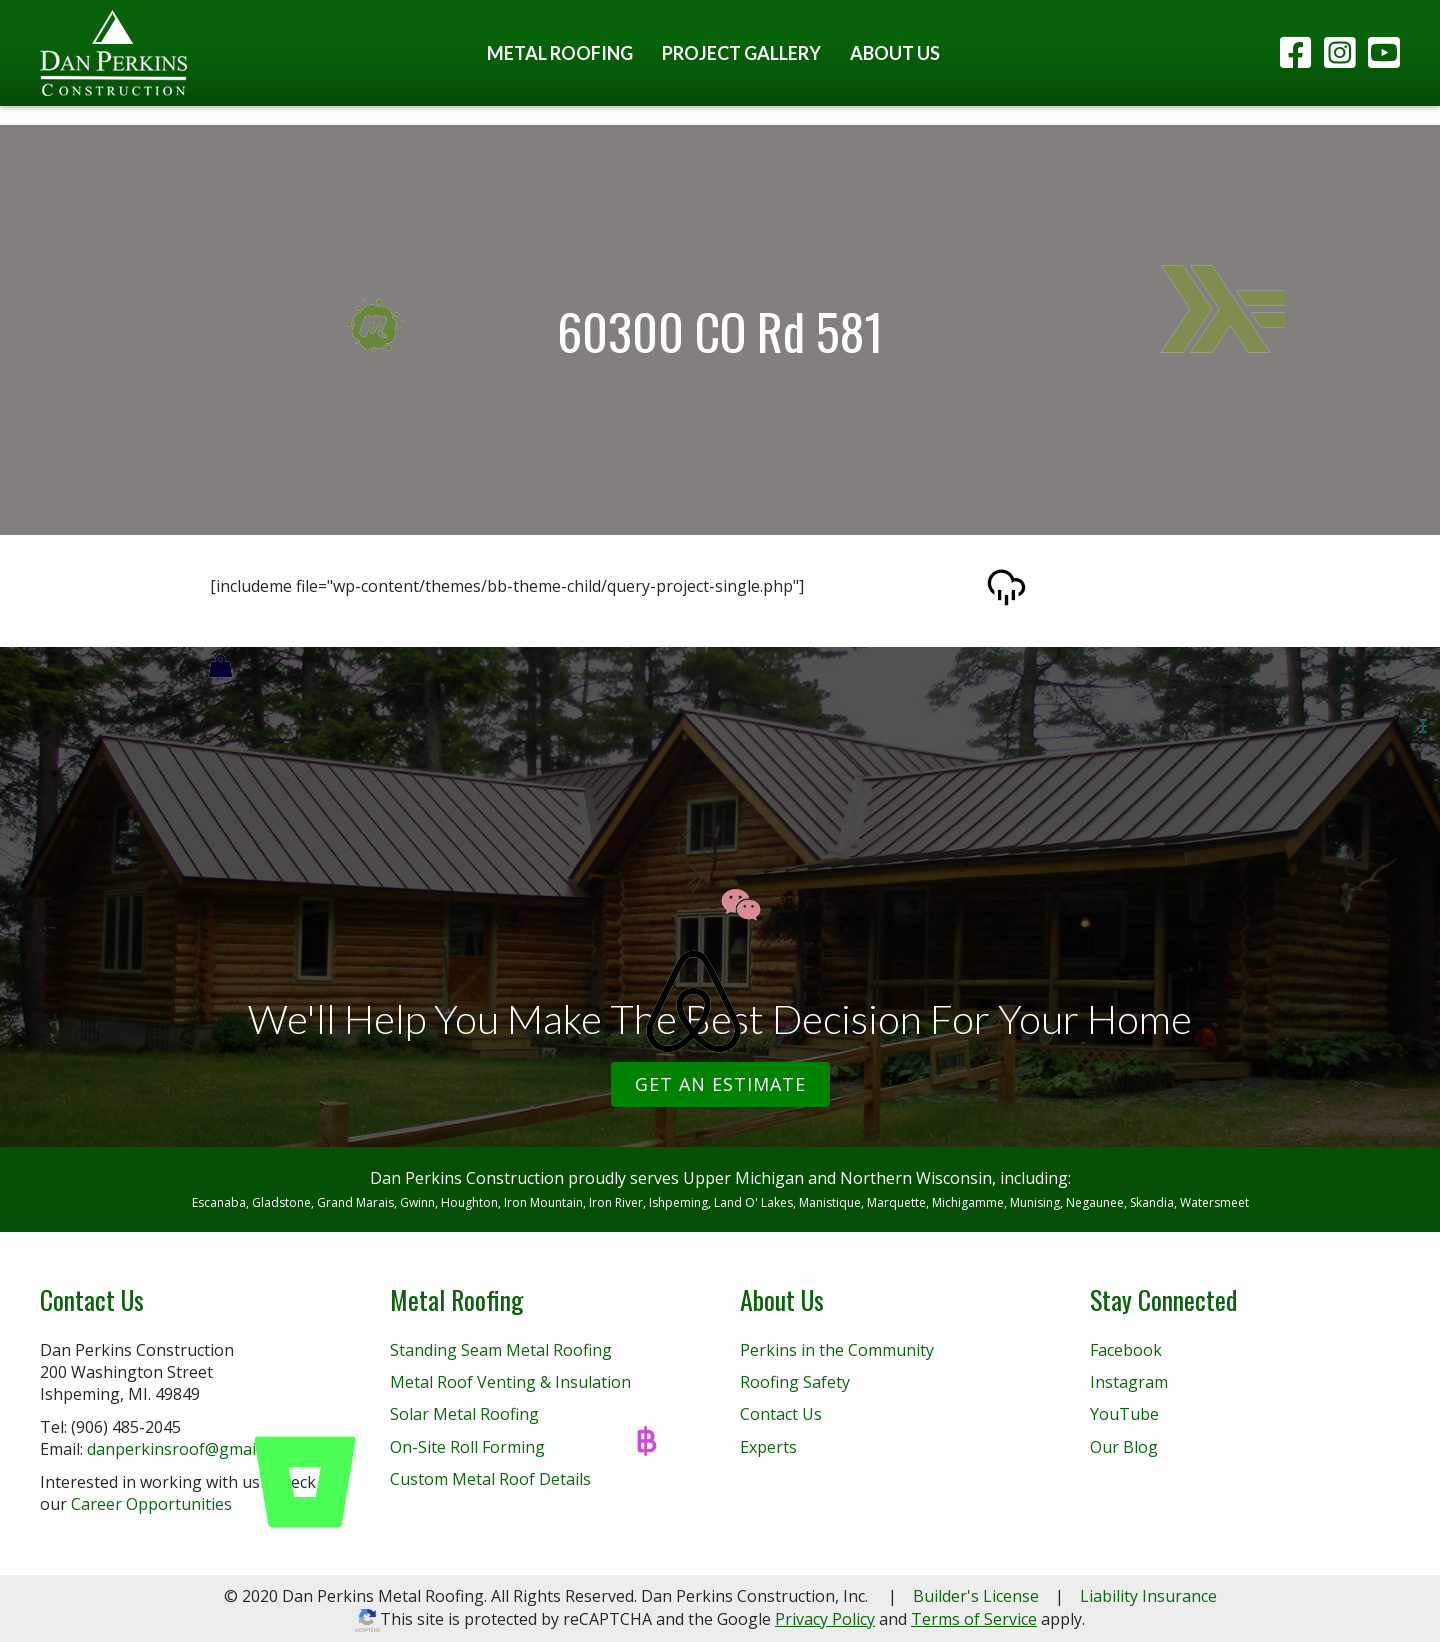  I want to click on text input field is active, so click(1423, 726).